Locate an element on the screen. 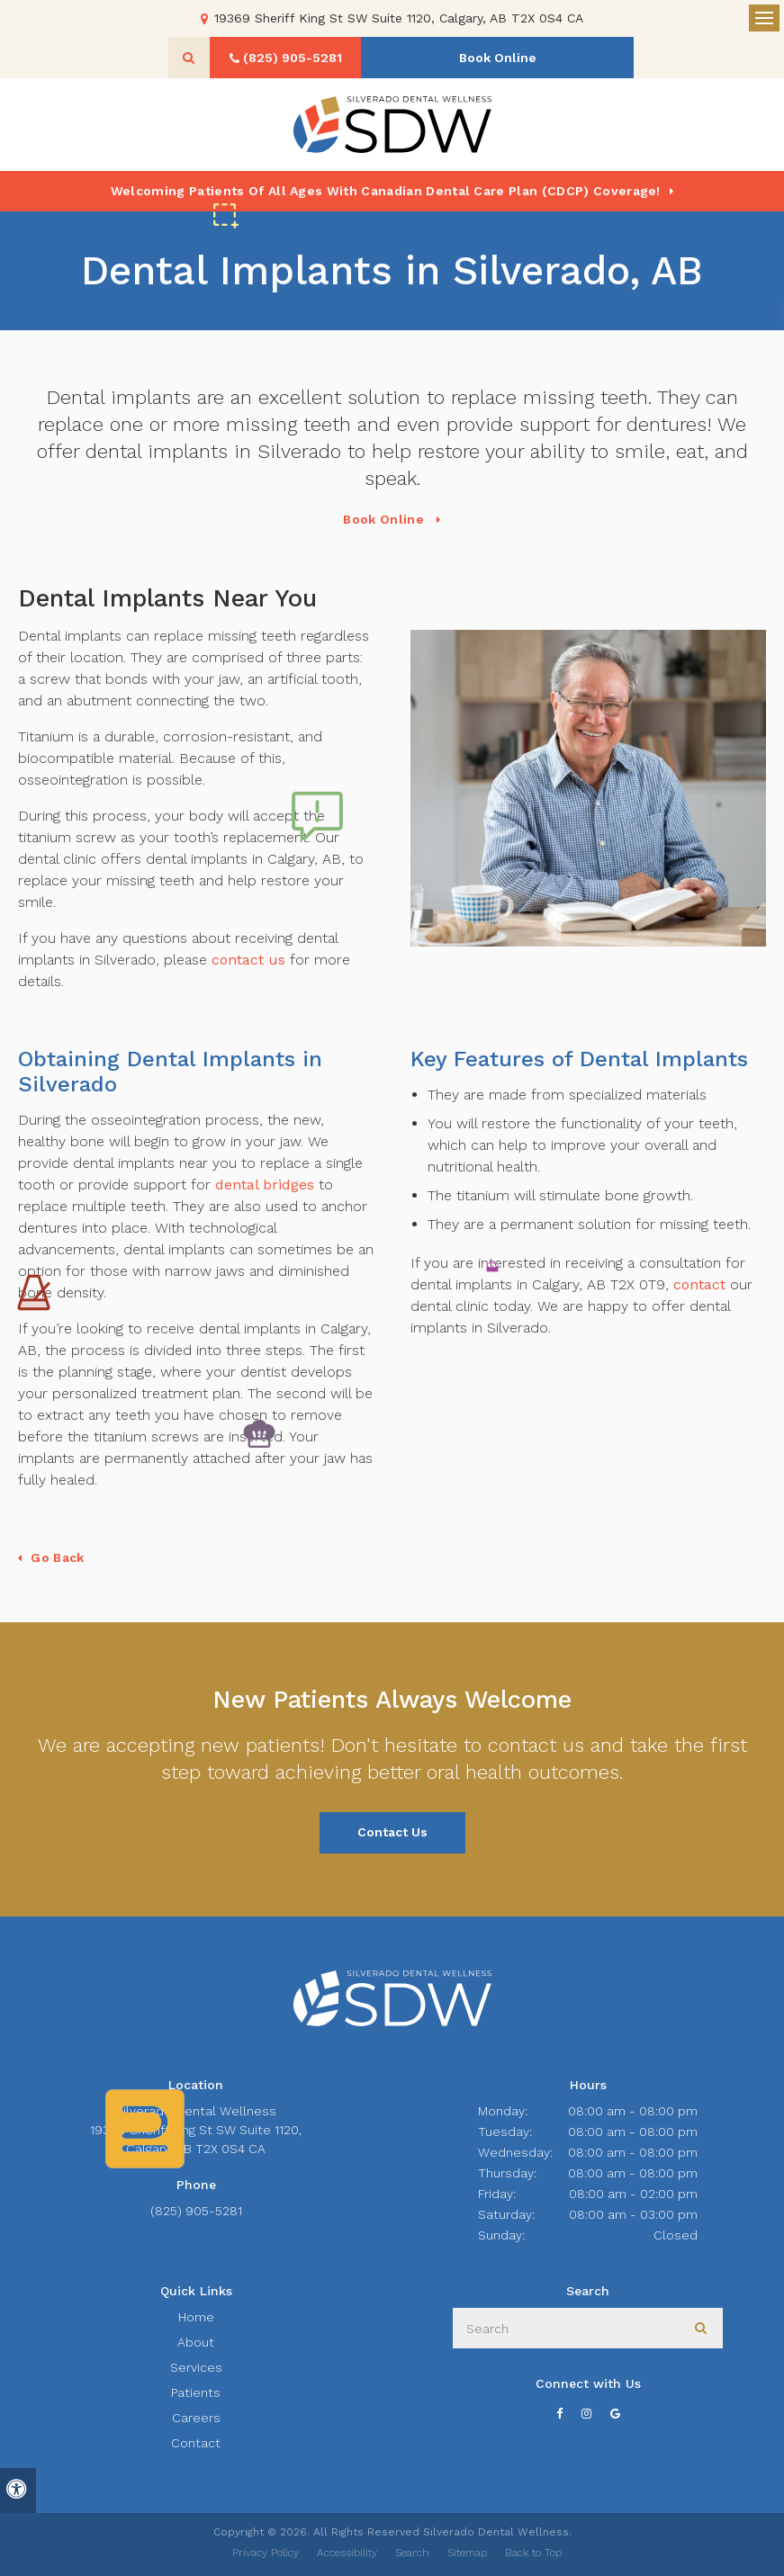 Image resolution: width=784 pixels, height=2576 pixels. adjust tempo or timing settings is located at coordinates (33, 1292).